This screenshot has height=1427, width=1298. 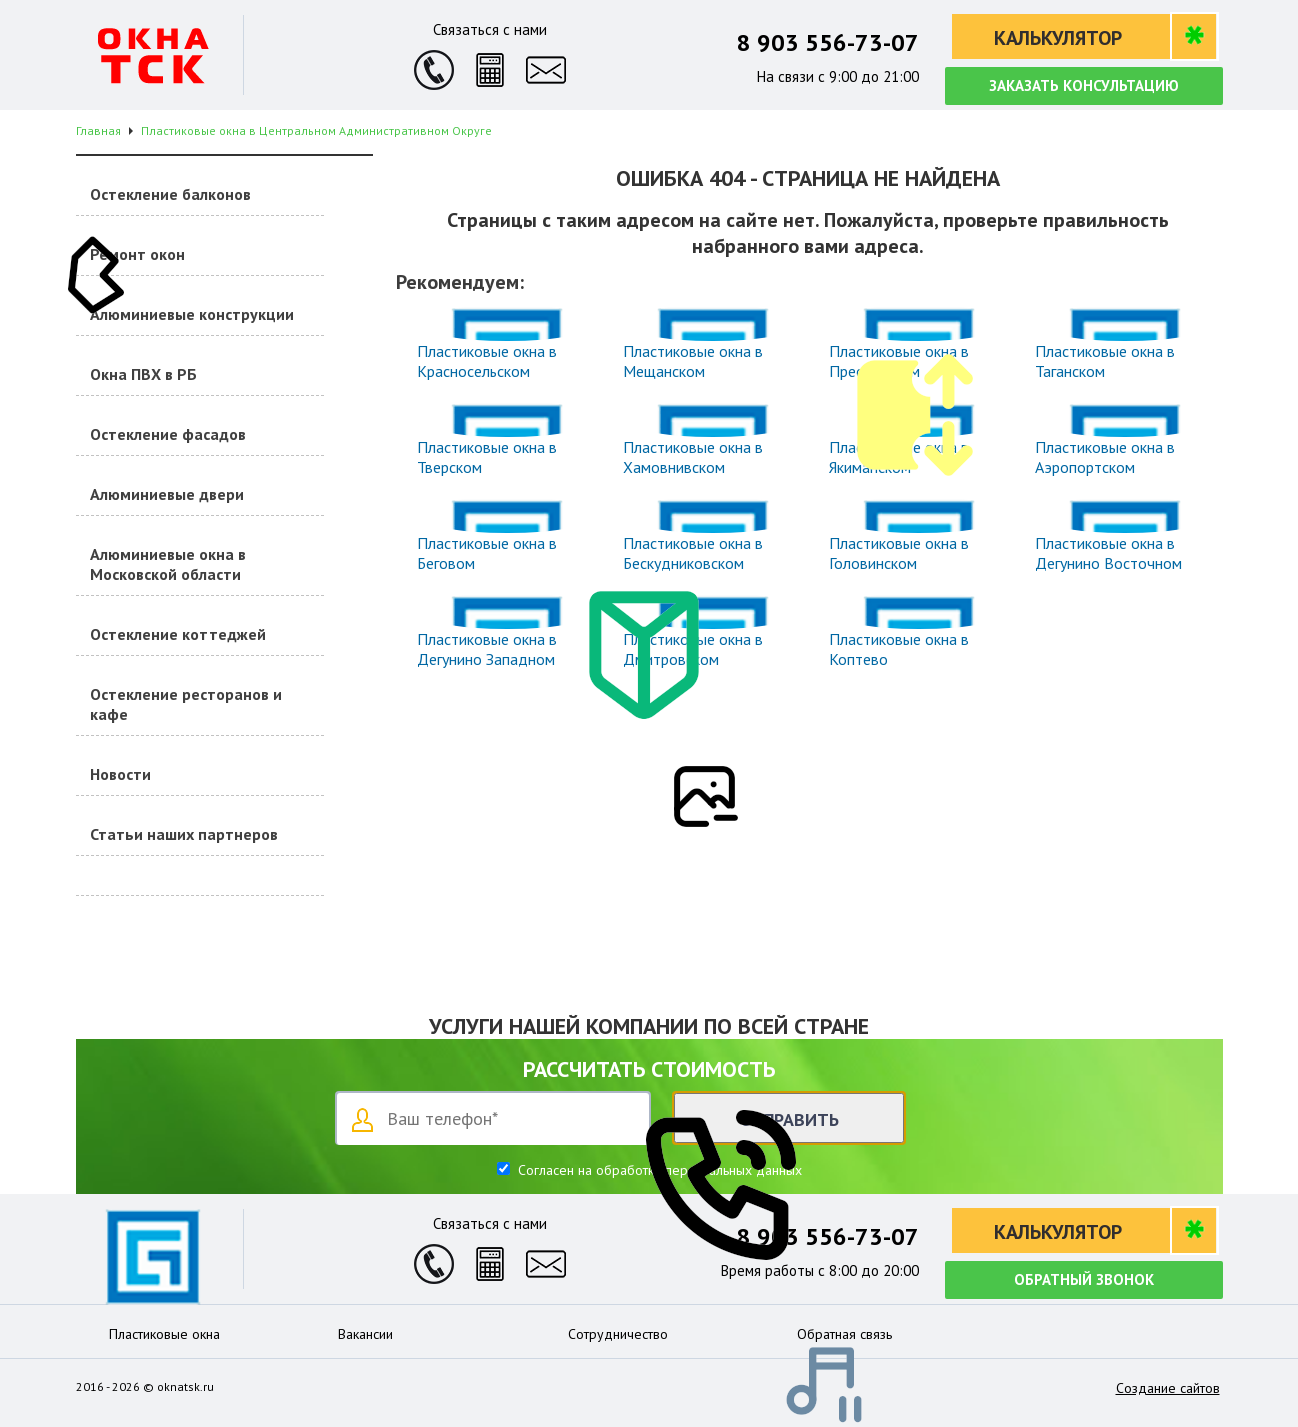 What do you see at coordinates (96, 275) in the screenshot?
I see `bulma CSS framework logo` at bounding box center [96, 275].